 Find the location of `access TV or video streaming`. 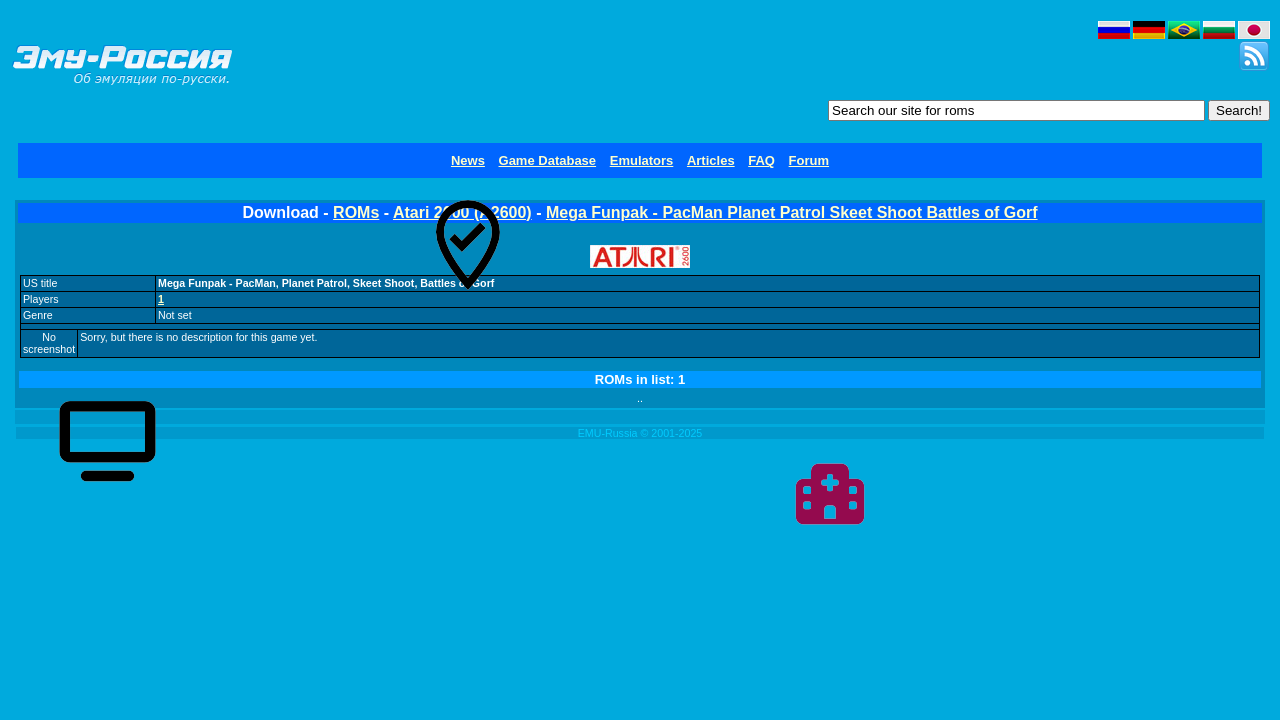

access TV or video streaming is located at coordinates (107, 438).